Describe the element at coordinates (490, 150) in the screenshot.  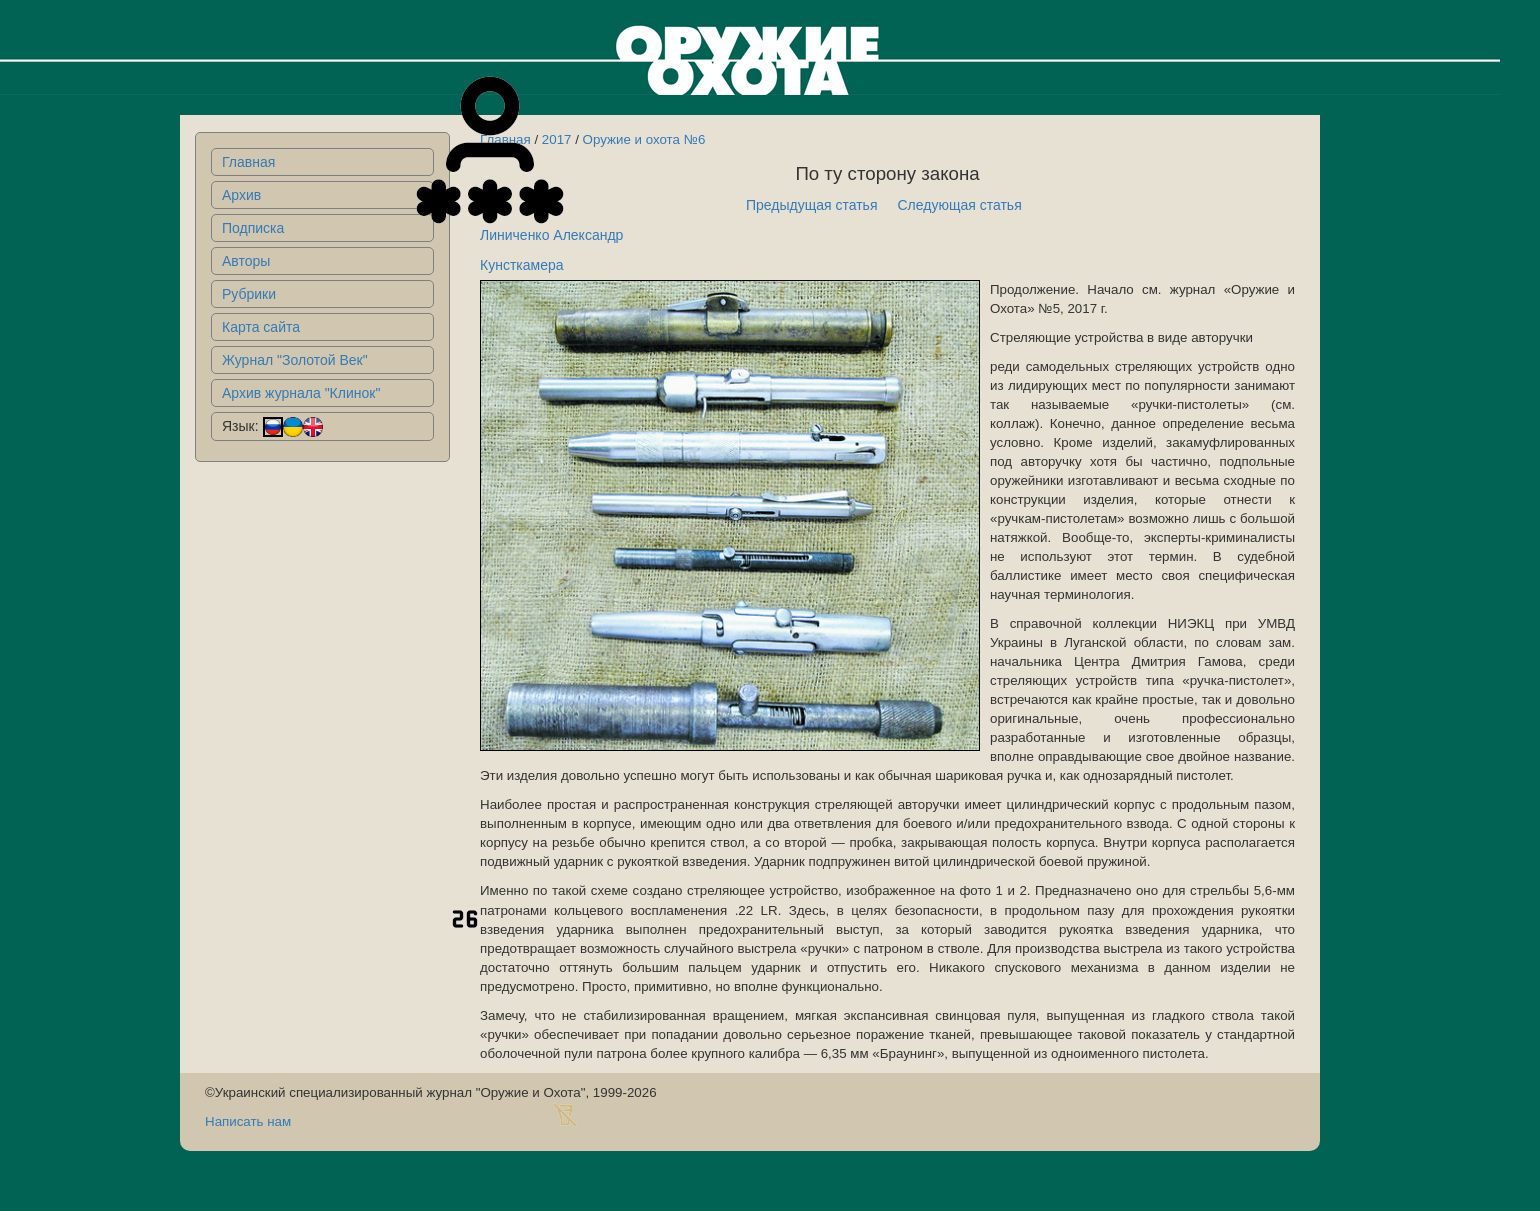
I see `enter user password to sign in` at that location.